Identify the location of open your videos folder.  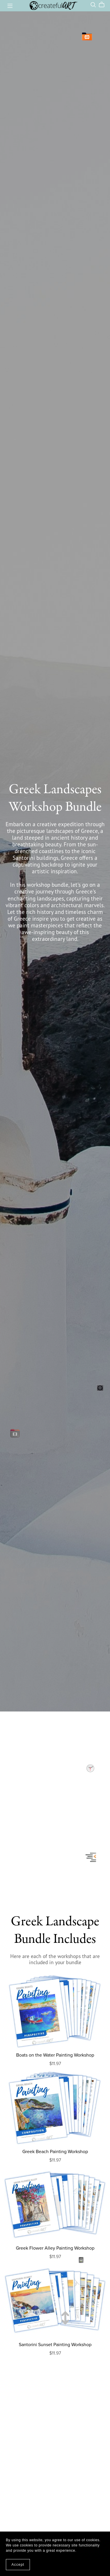
(15, 1433).